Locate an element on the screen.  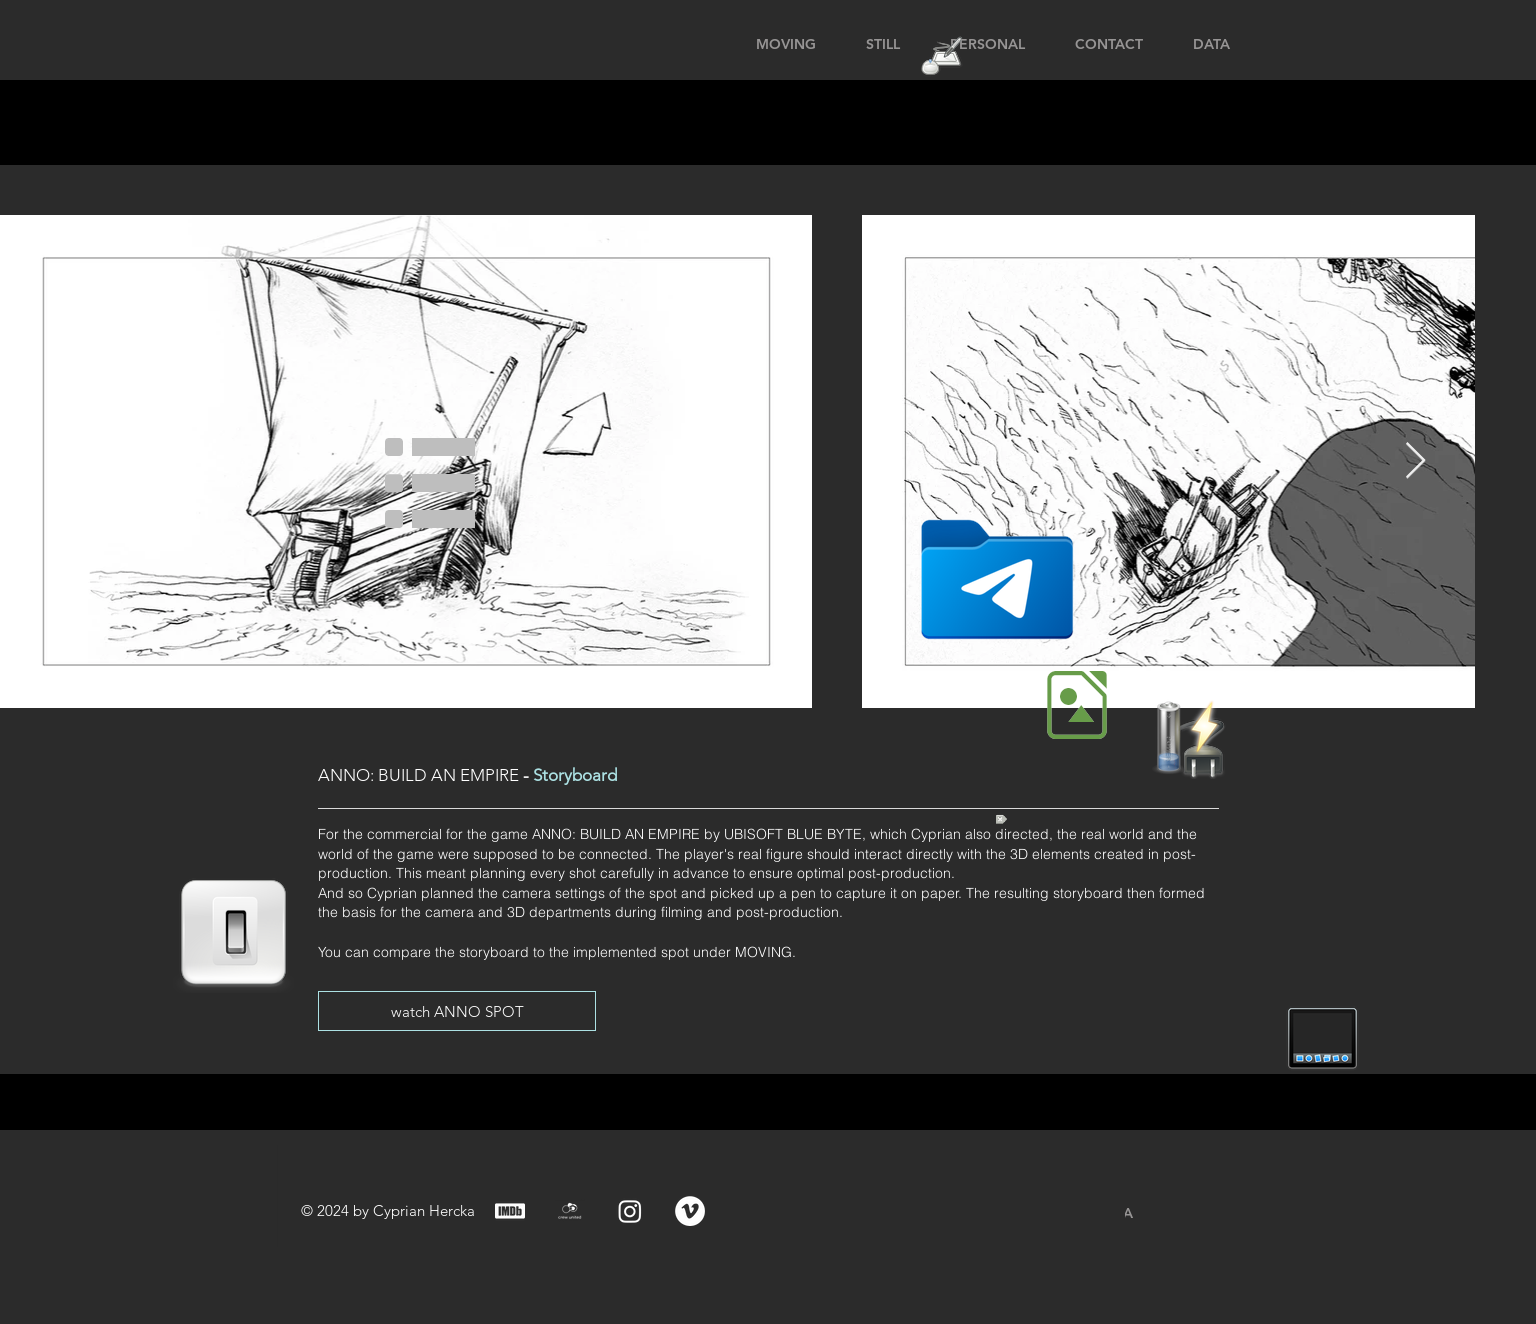
shut down or power off the system is located at coordinates (233, 932).